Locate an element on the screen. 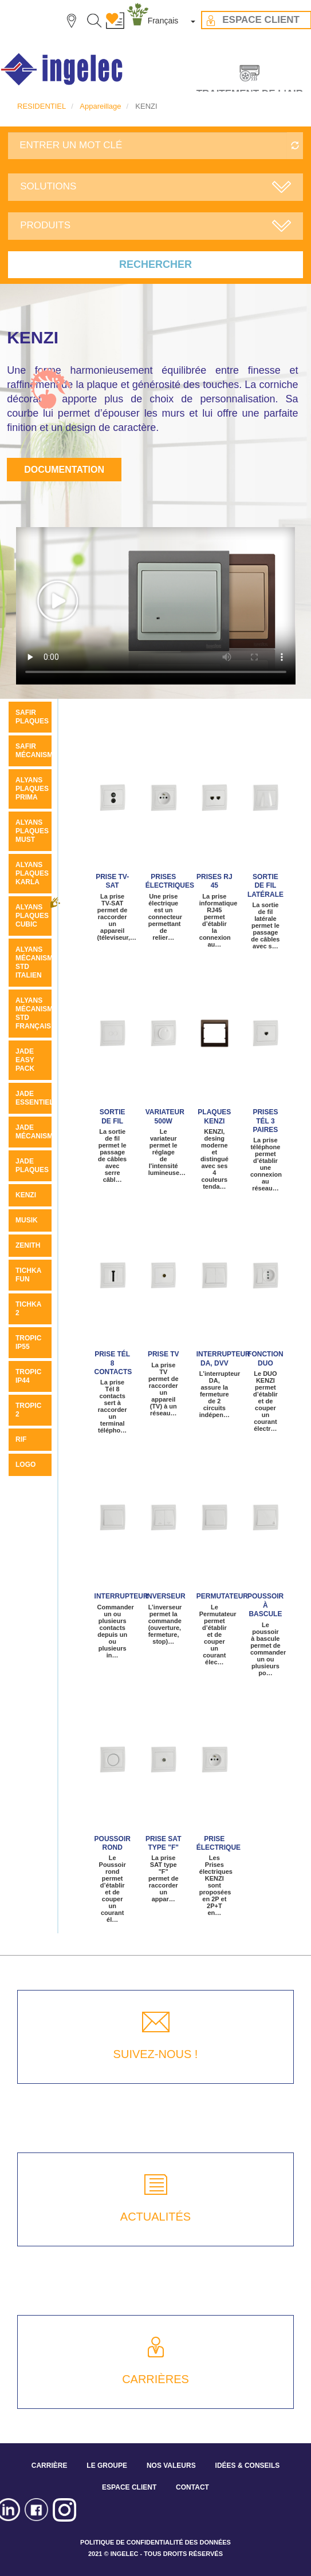 Image resolution: width=311 pixels, height=2576 pixels. tap to flick or shoot a marble is located at coordinates (57, 903).